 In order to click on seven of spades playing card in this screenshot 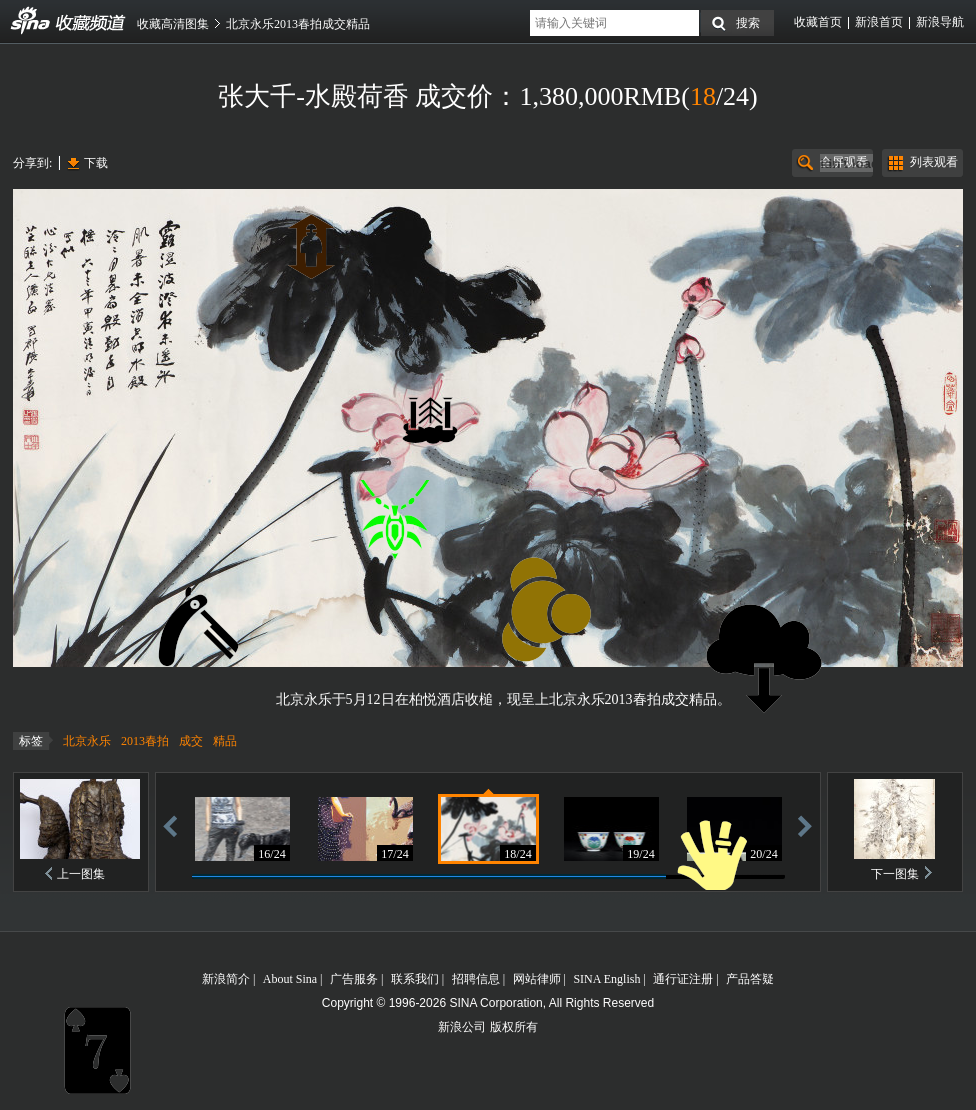, I will do `click(97, 1050)`.